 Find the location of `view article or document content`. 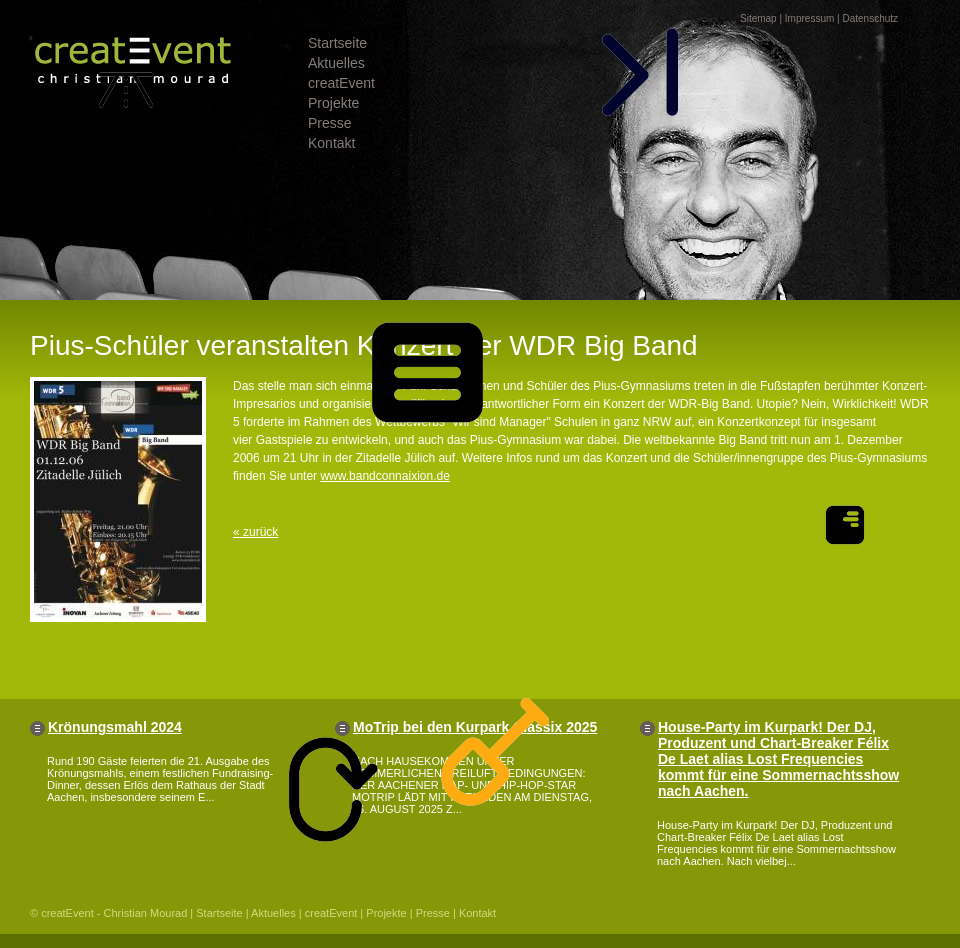

view article or document content is located at coordinates (427, 372).